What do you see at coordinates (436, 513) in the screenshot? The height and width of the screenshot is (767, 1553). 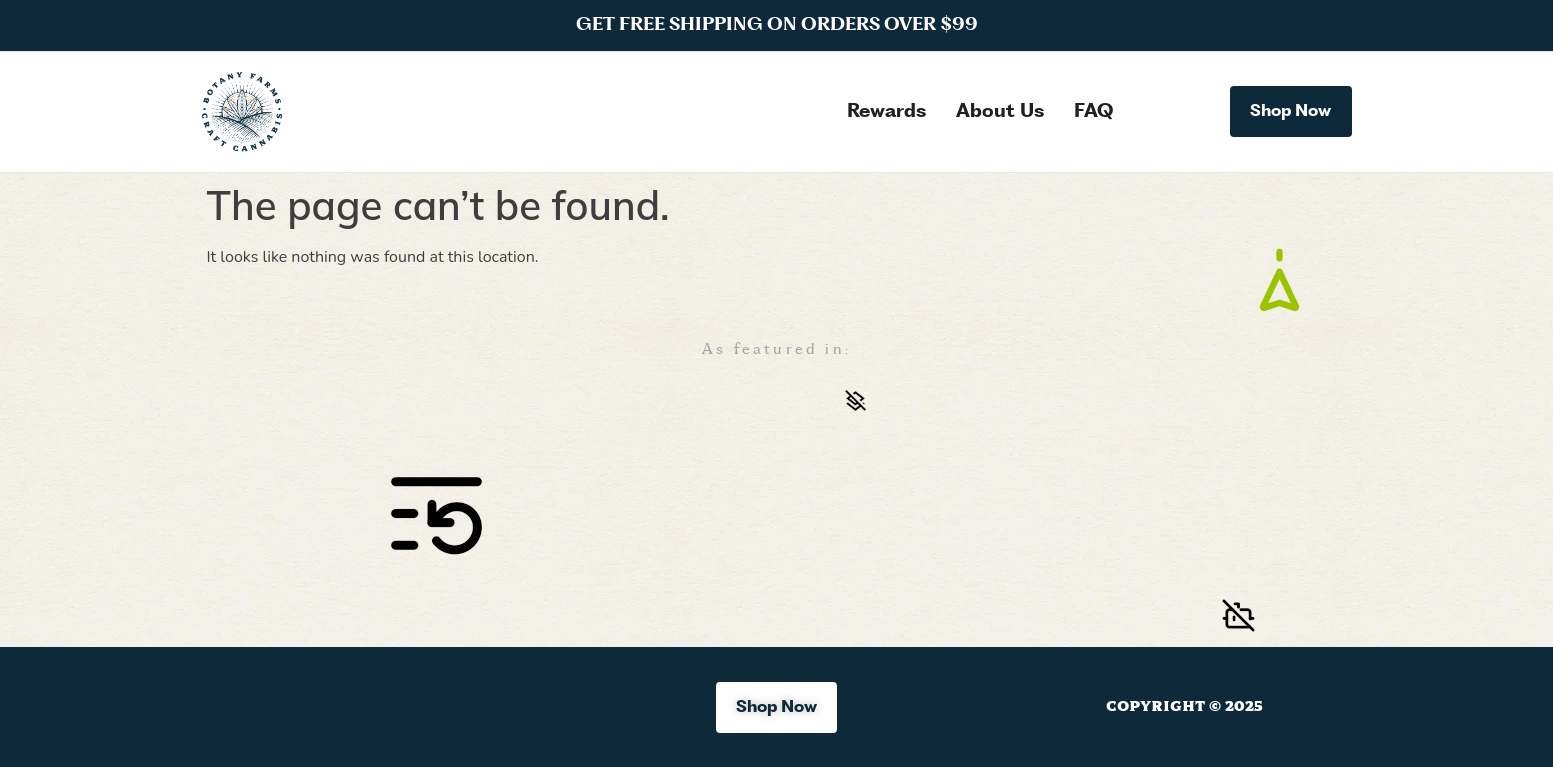 I see `restart or reset a list to its original order` at bounding box center [436, 513].